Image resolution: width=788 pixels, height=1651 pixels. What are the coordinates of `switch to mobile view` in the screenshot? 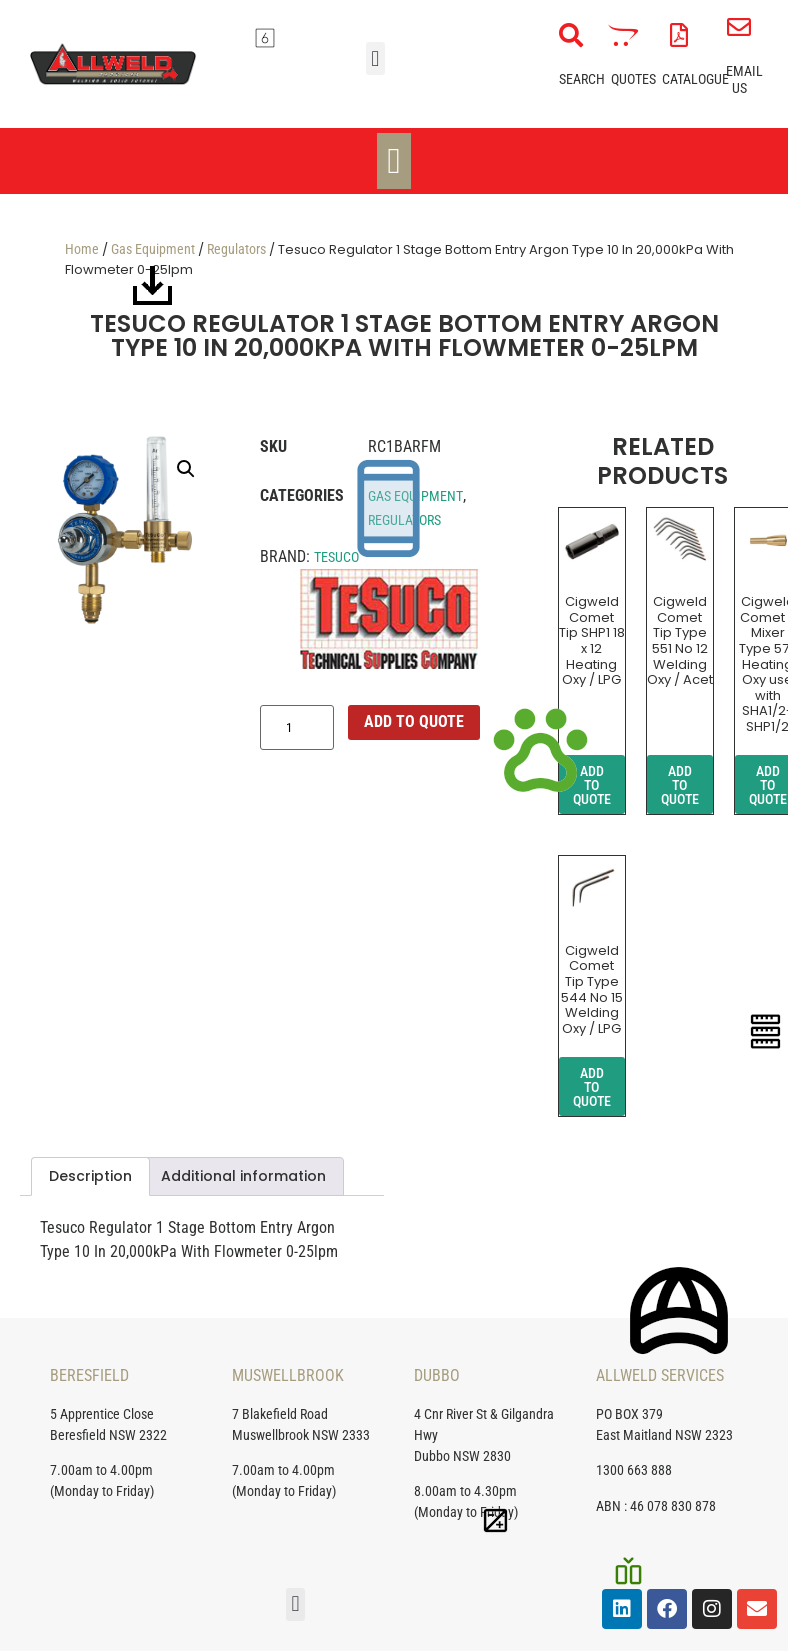 It's located at (388, 508).